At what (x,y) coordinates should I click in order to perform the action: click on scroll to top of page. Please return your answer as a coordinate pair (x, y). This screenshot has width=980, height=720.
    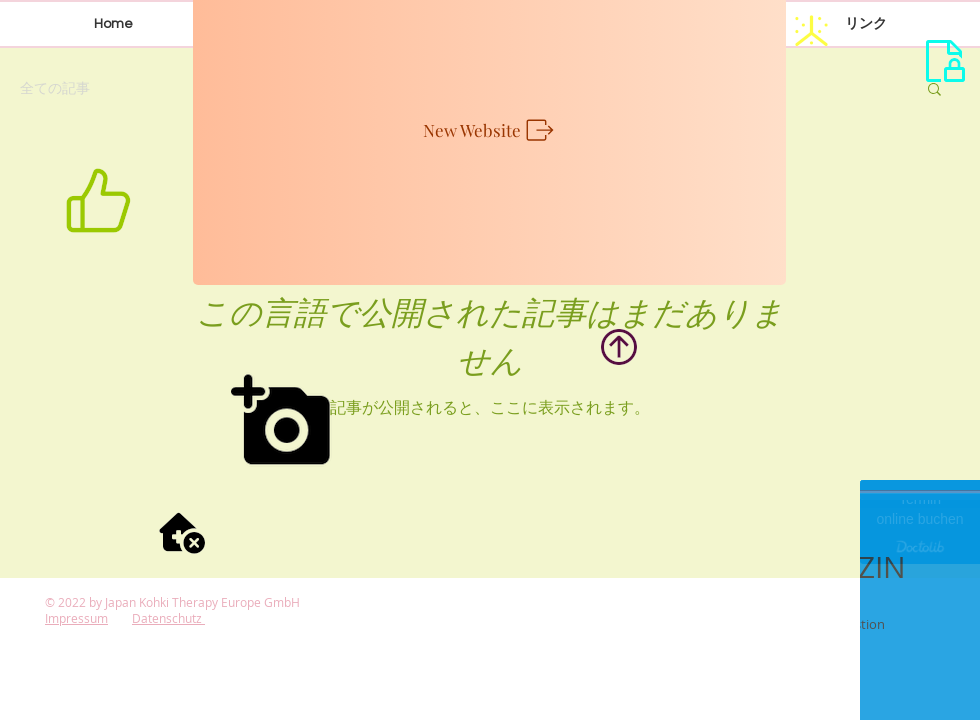
    Looking at the image, I should click on (619, 347).